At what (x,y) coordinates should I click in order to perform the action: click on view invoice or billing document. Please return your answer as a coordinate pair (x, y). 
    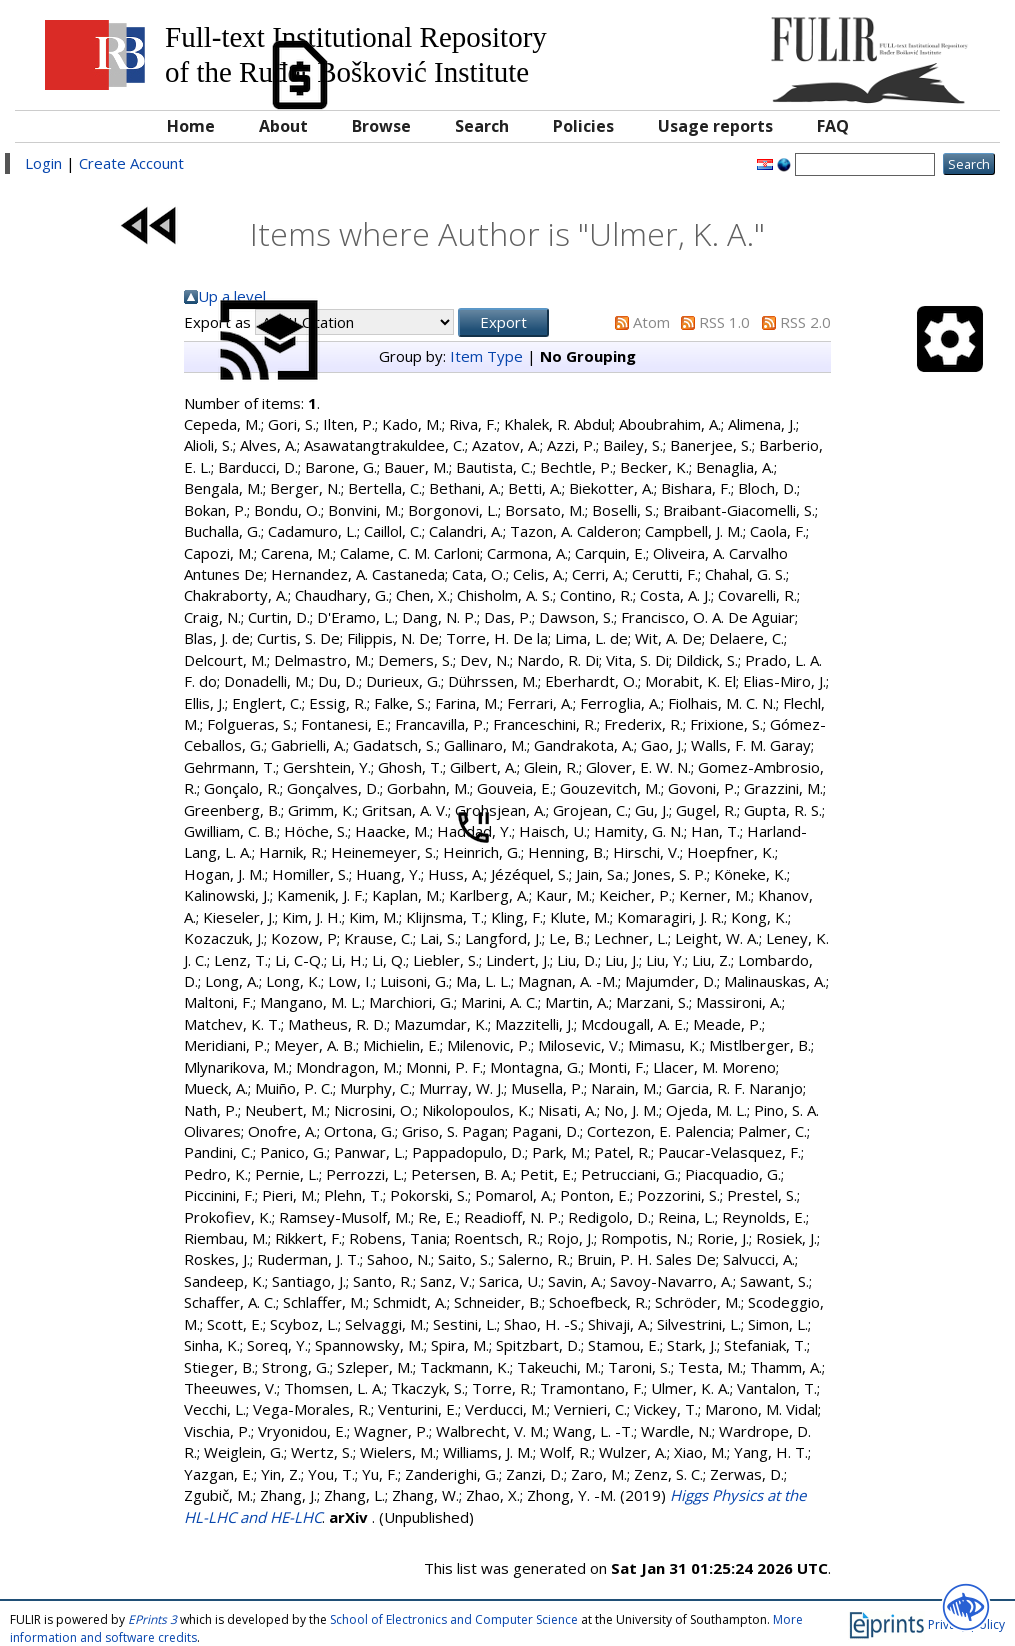
    Looking at the image, I should click on (300, 75).